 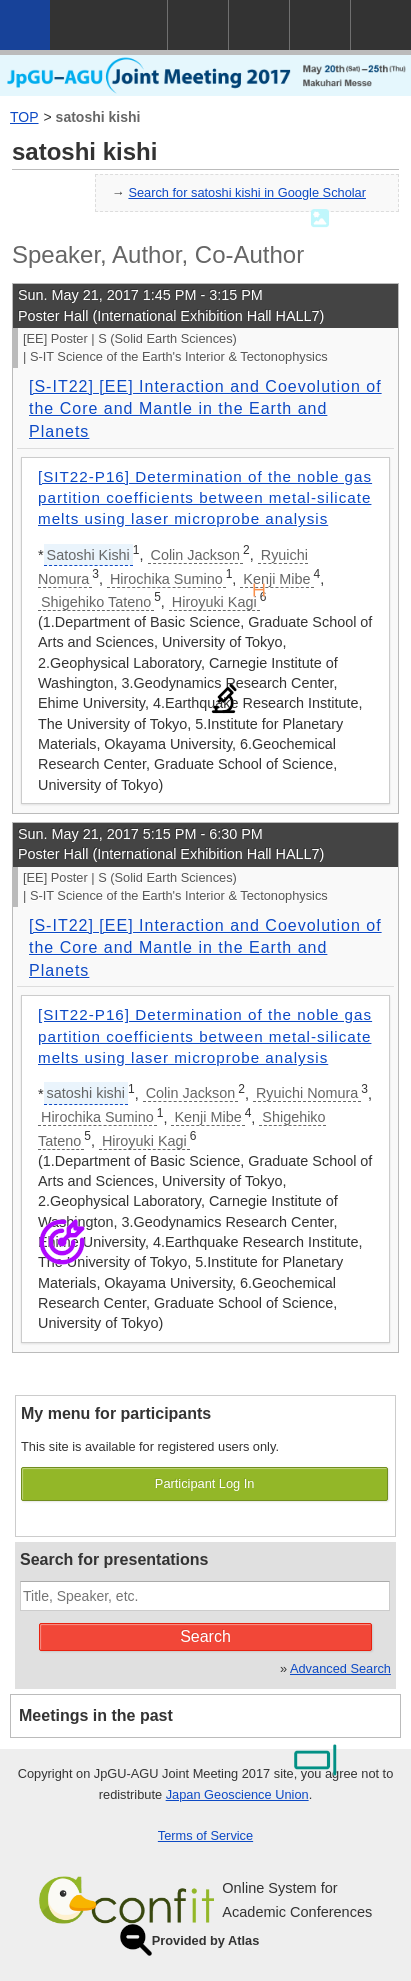 I want to click on set or view your goals, so click(x=62, y=1242).